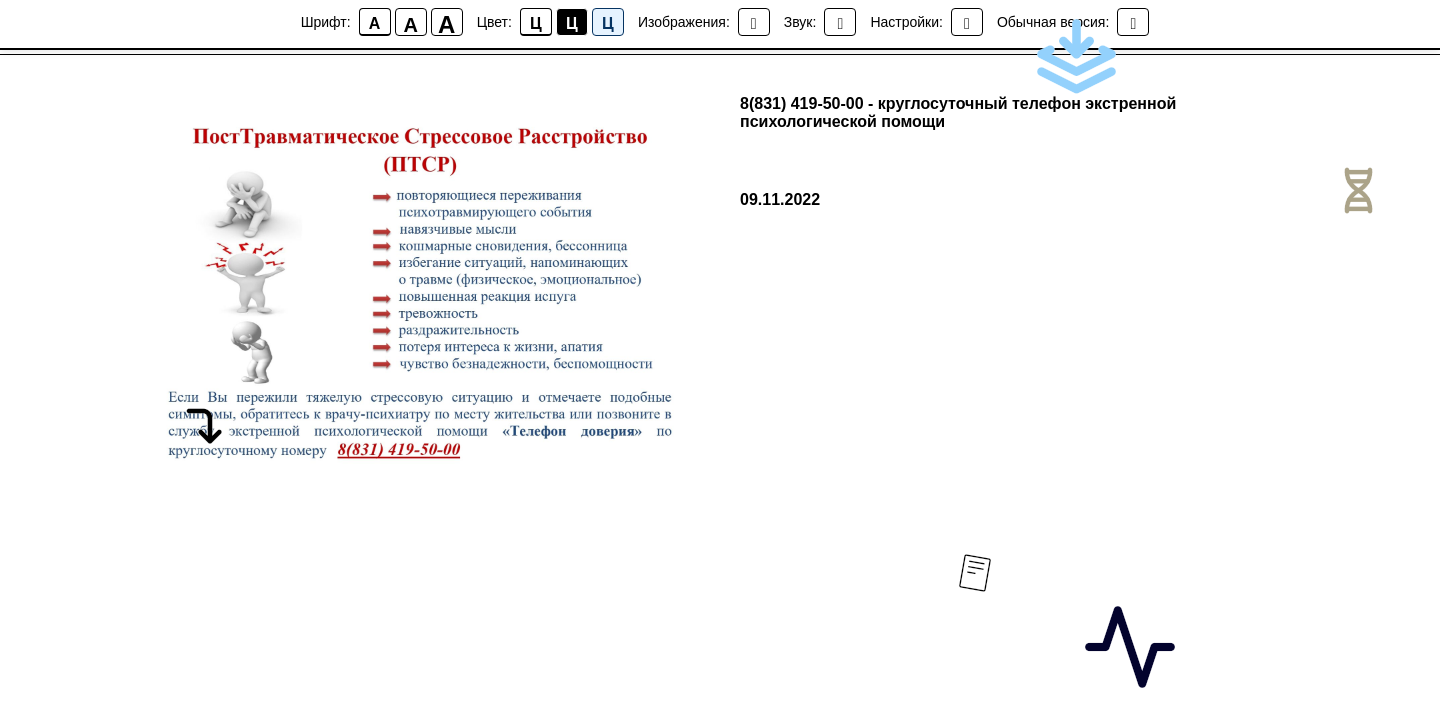  What do you see at coordinates (975, 573) in the screenshot?
I see `view your resume on read.cv` at bounding box center [975, 573].